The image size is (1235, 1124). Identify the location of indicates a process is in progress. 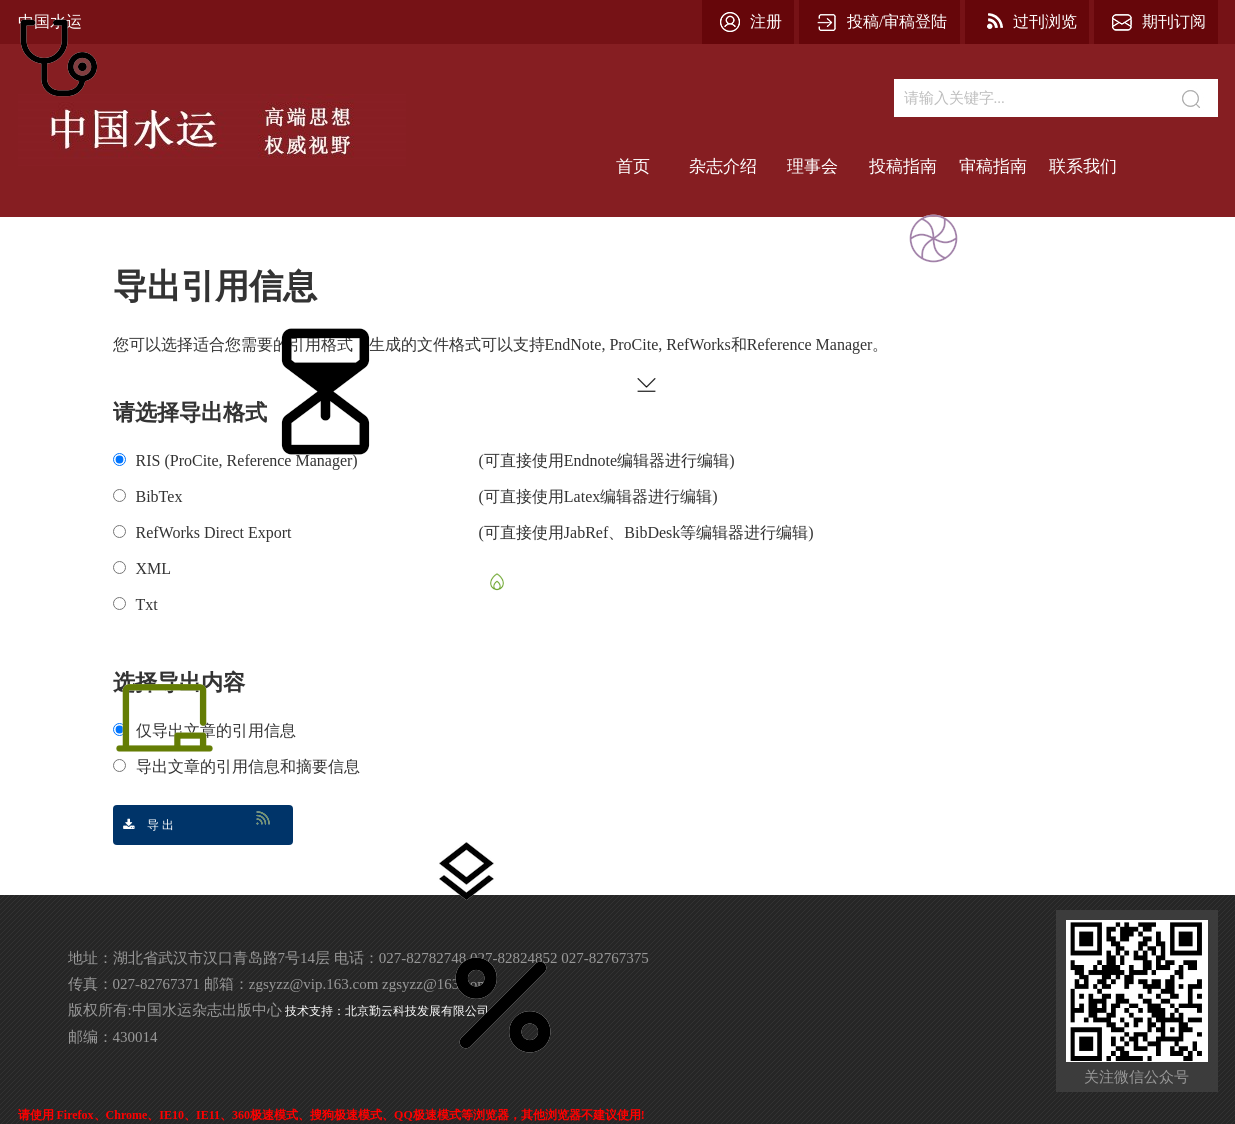
(325, 391).